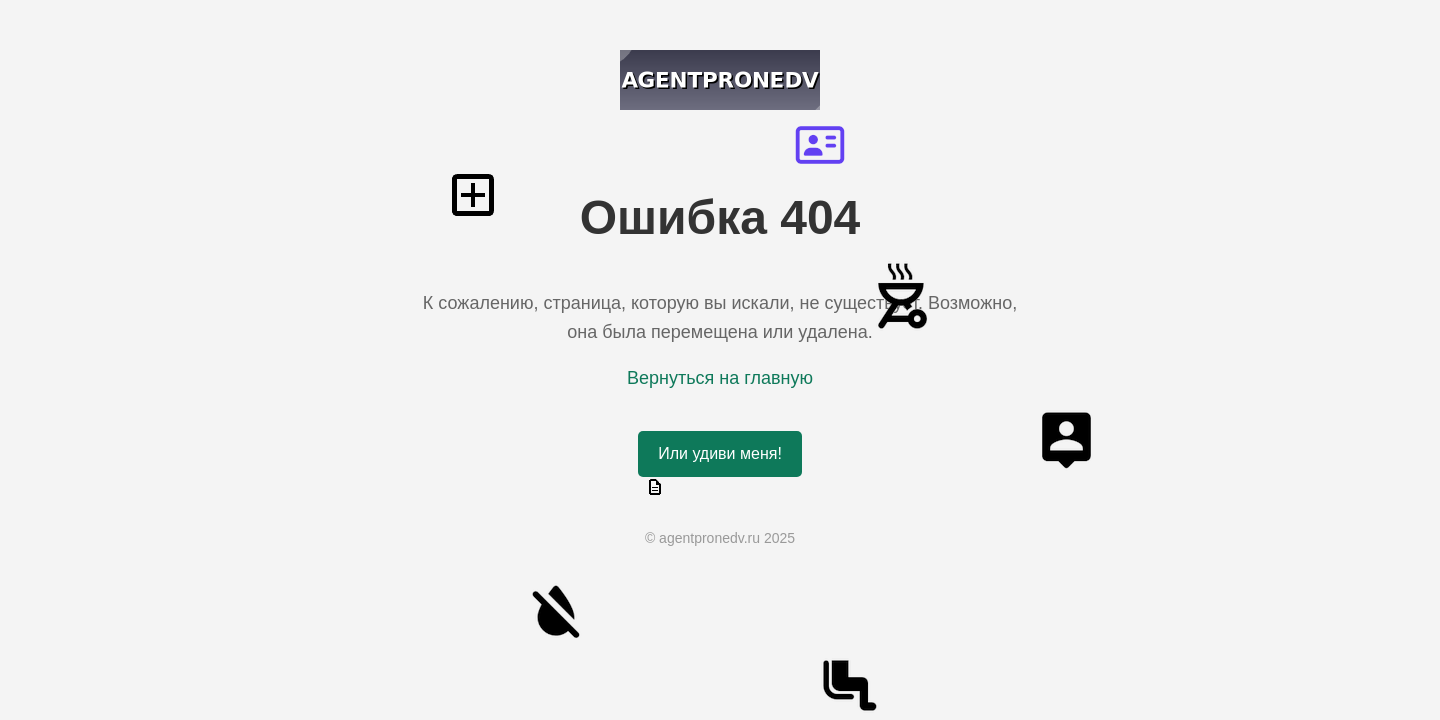  Describe the element at coordinates (473, 195) in the screenshot. I see `add a new item or entry` at that location.